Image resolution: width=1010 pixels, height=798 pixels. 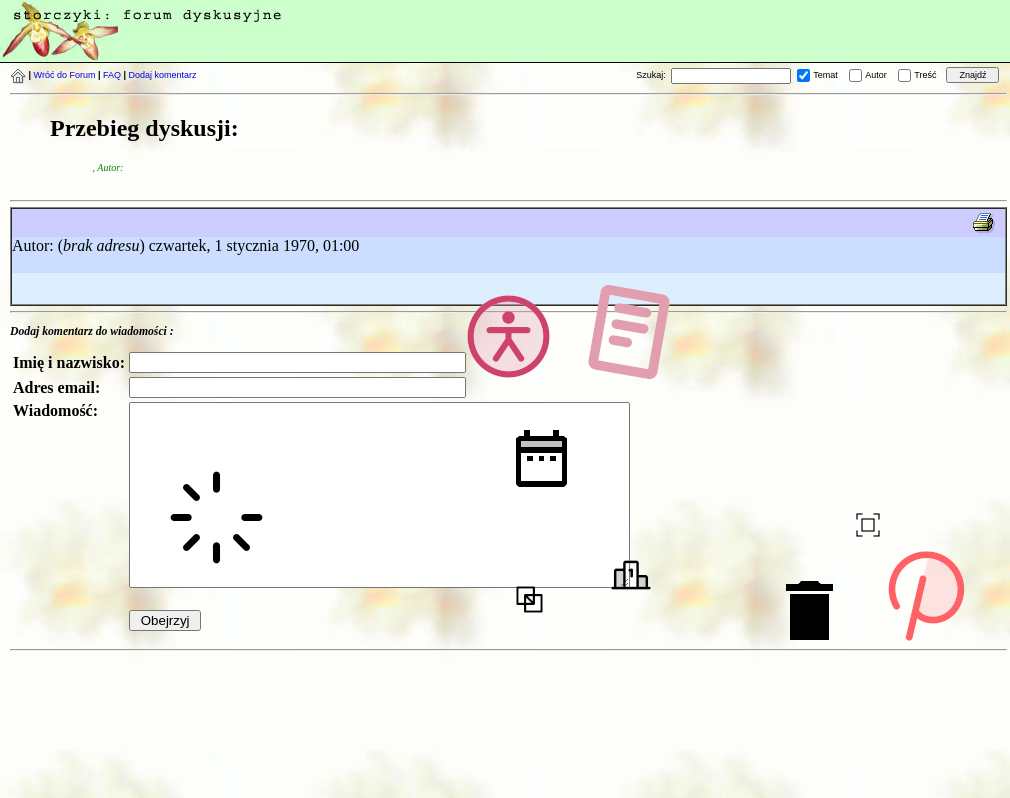 What do you see at coordinates (541, 458) in the screenshot?
I see `select a date range` at bounding box center [541, 458].